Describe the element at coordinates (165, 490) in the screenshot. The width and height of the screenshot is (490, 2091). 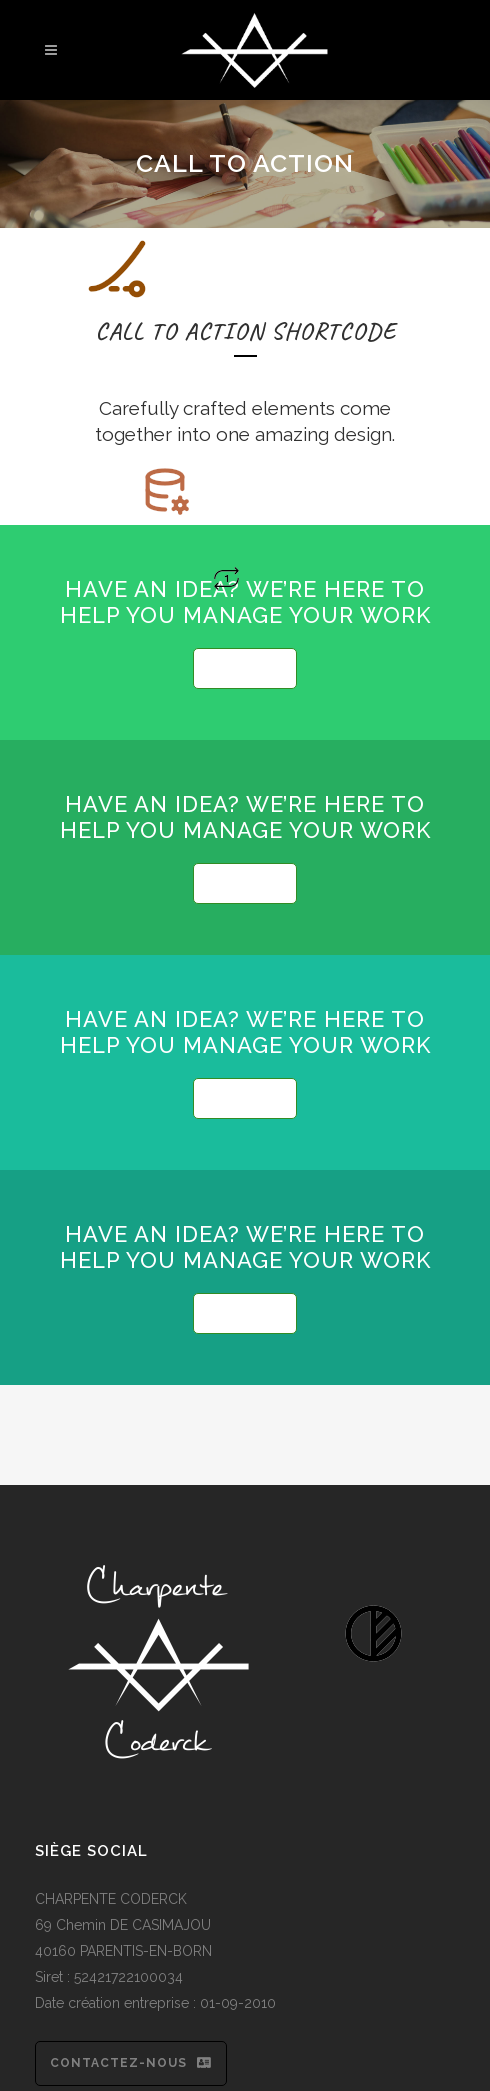
I see `configure database settings` at that location.